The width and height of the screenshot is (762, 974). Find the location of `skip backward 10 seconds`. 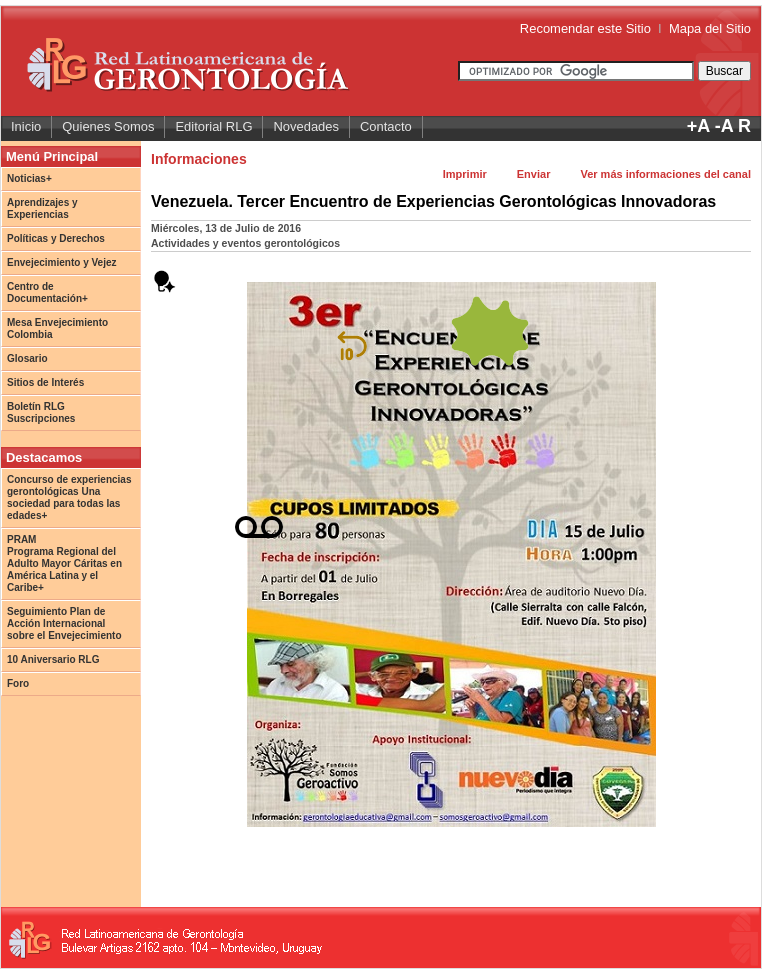

skip backward 10 seconds is located at coordinates (351, 346).